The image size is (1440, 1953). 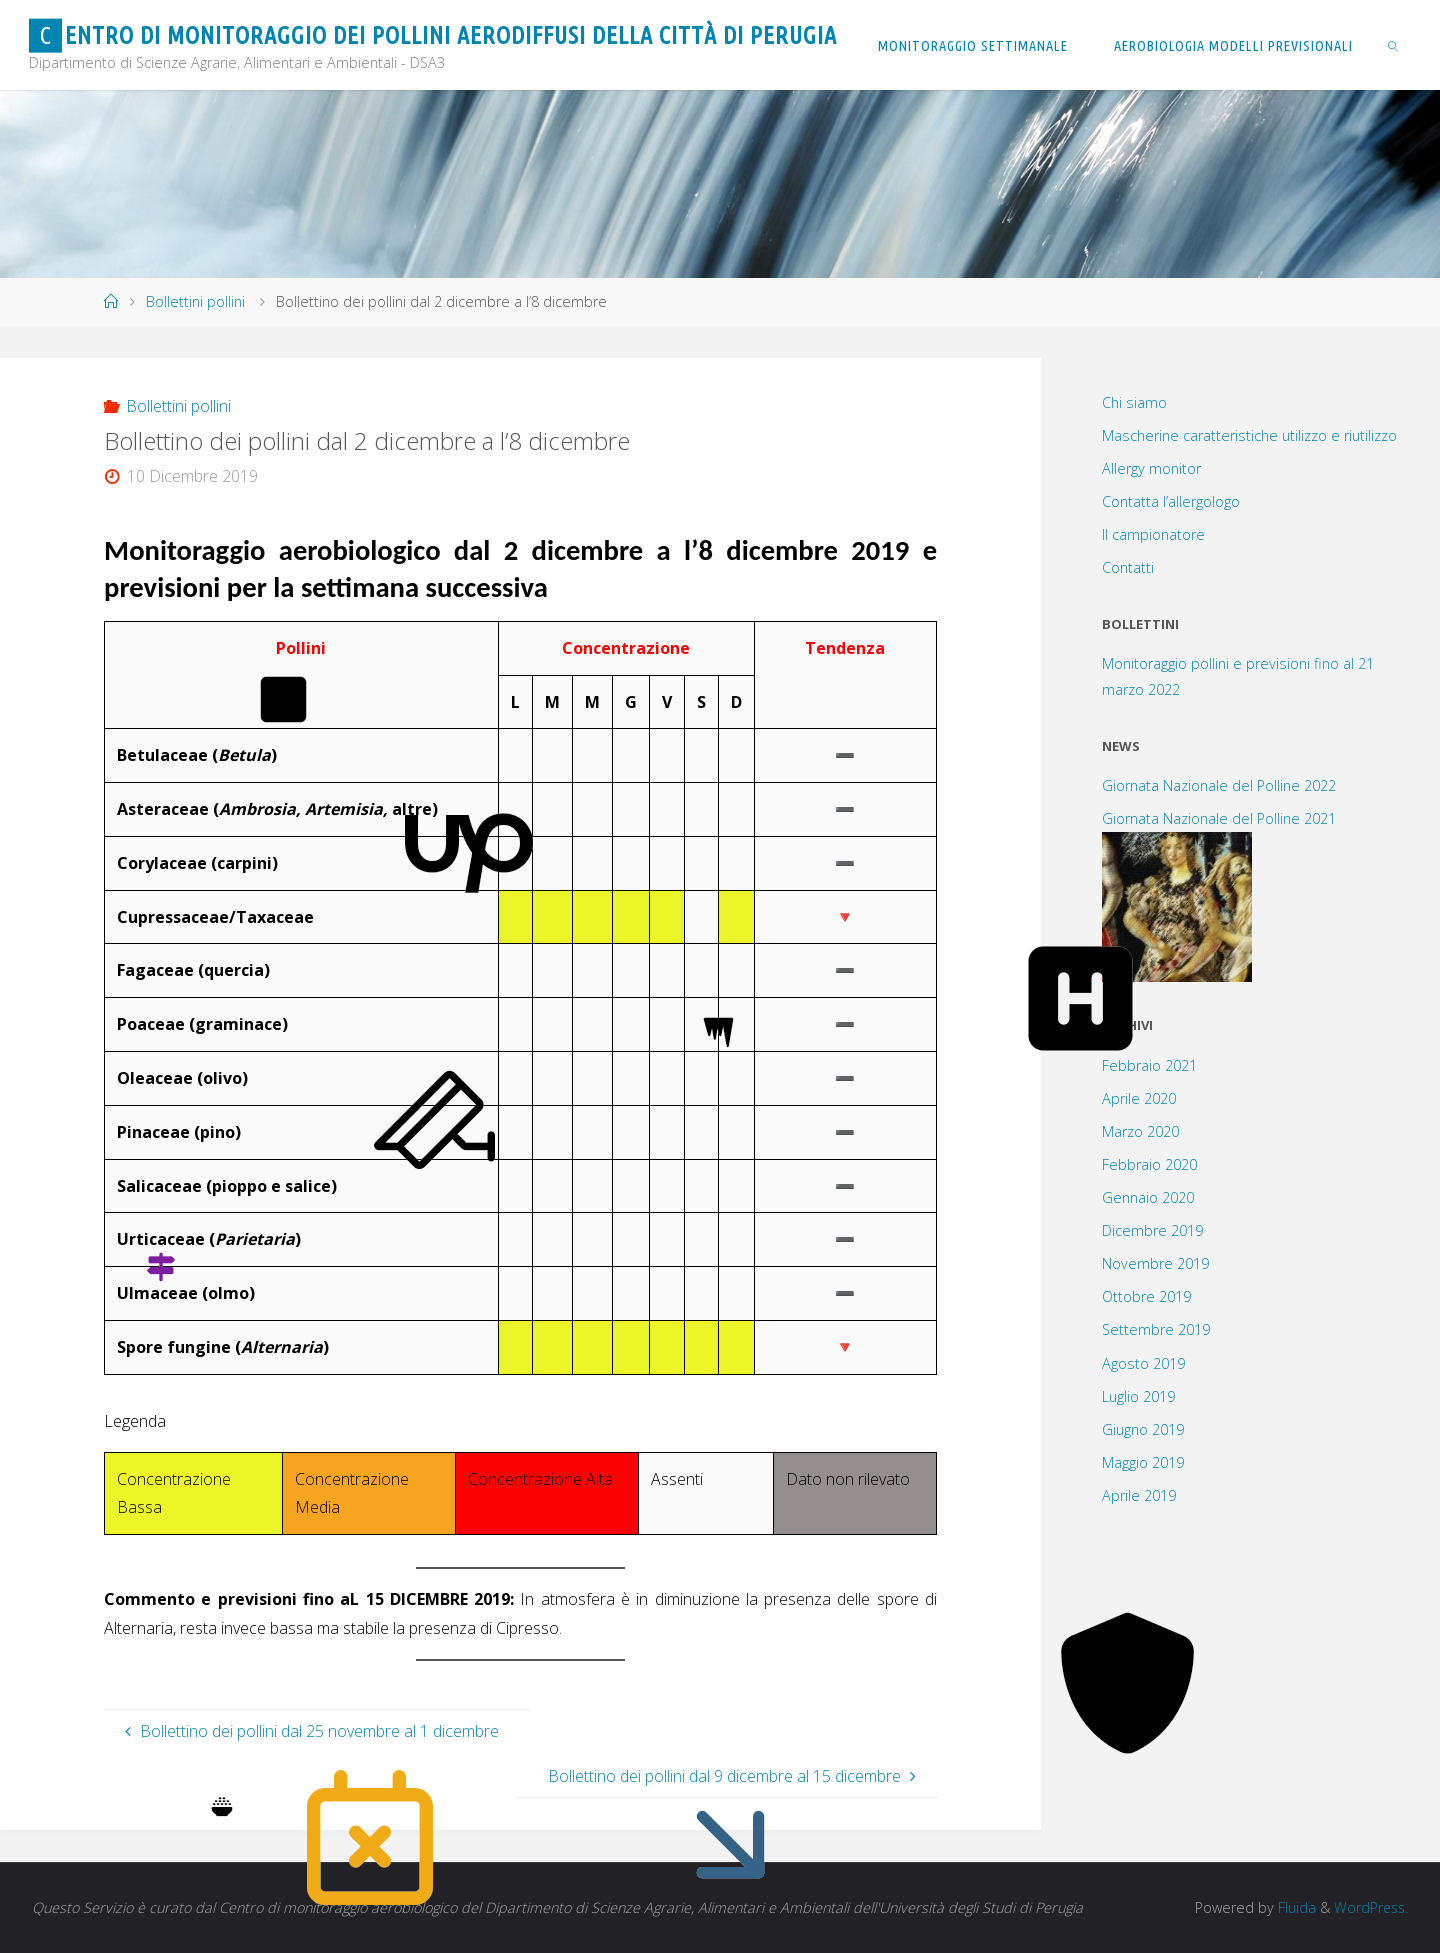 What do you see at coordinates (370, 1842) in the screenshot?
I see `cancel or remove a scheduled event` at bounding box center [370, 1842].